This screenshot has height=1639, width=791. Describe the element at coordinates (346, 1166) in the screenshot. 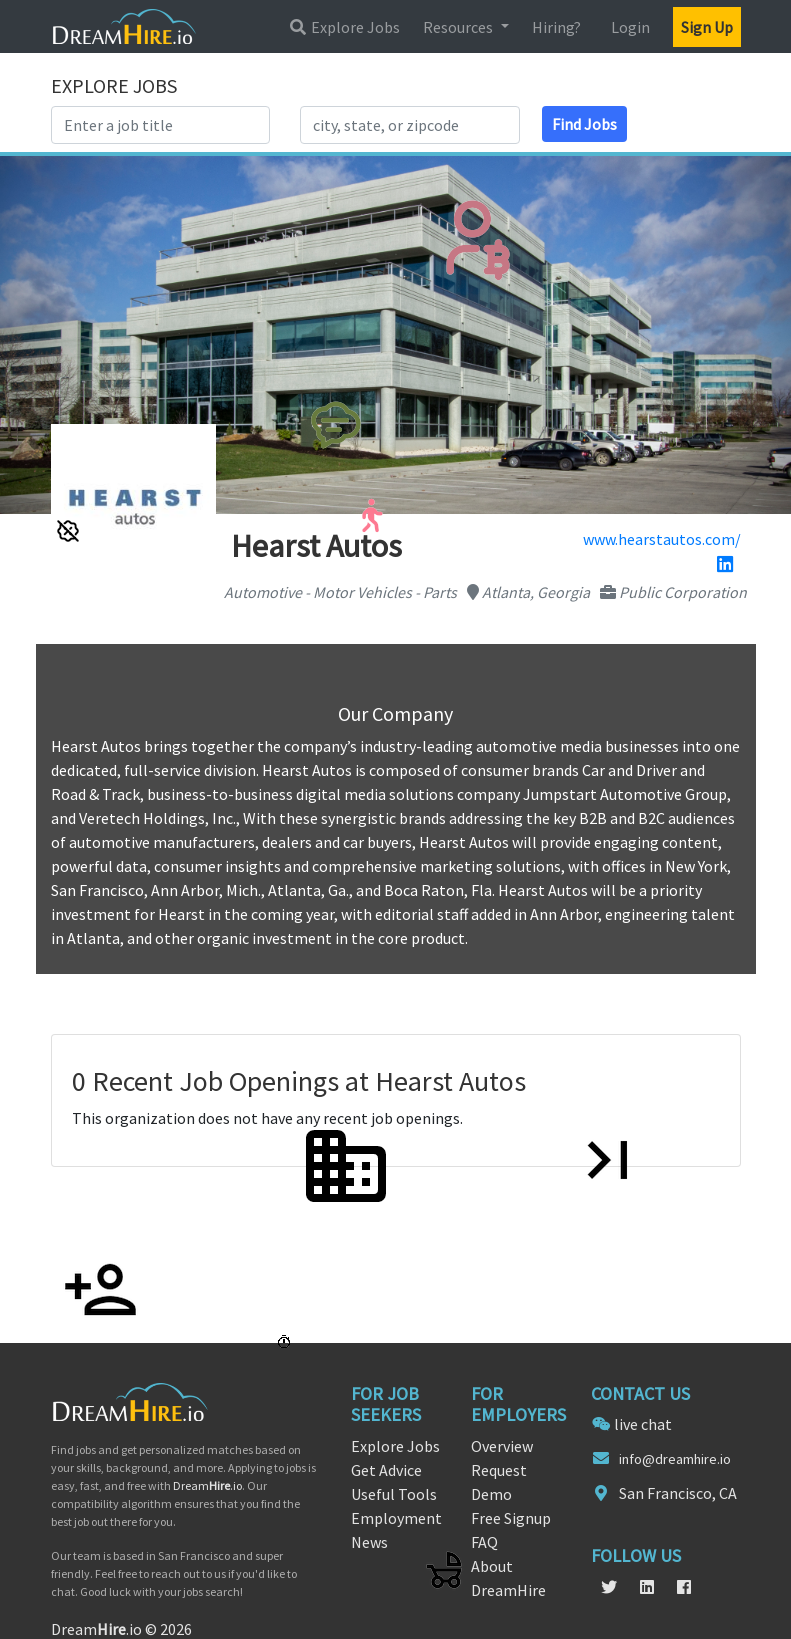

I see `view business contact information` at that location.